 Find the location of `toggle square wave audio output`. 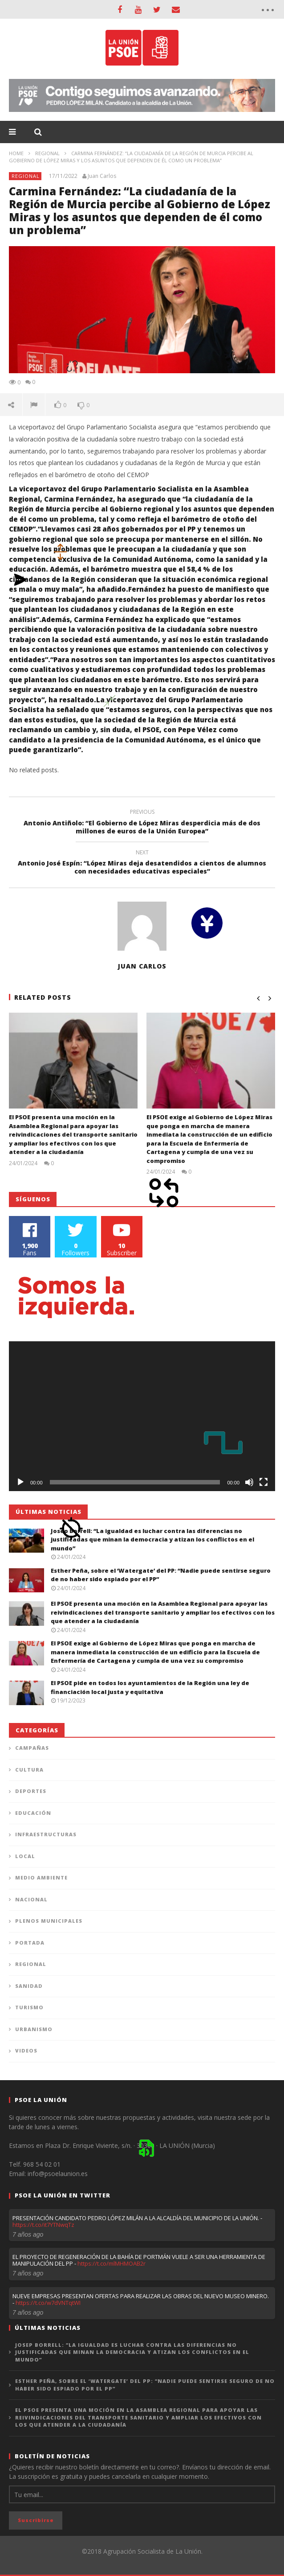

toggle square wave audio output is located at coordinates (223, 1443).